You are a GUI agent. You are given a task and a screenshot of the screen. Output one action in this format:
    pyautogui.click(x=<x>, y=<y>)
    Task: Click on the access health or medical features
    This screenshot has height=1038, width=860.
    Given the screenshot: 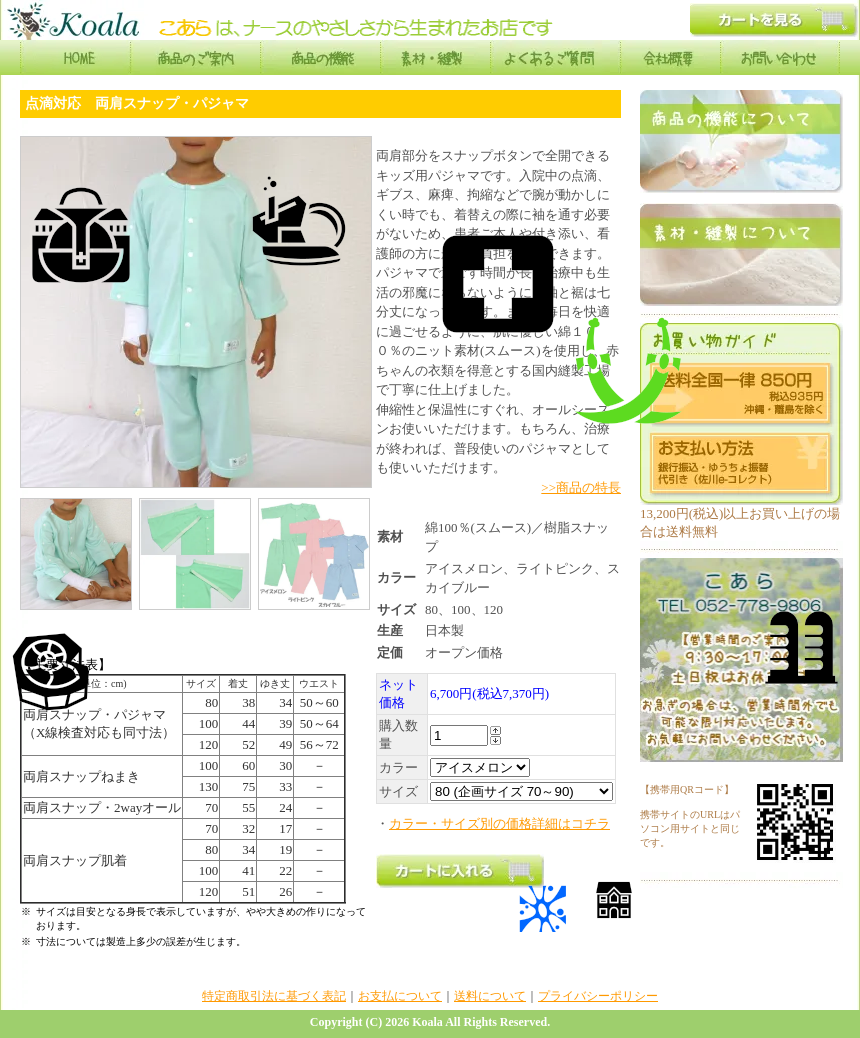 What is the action you would take?
    pyautogui.click(x=498, y=284)
    